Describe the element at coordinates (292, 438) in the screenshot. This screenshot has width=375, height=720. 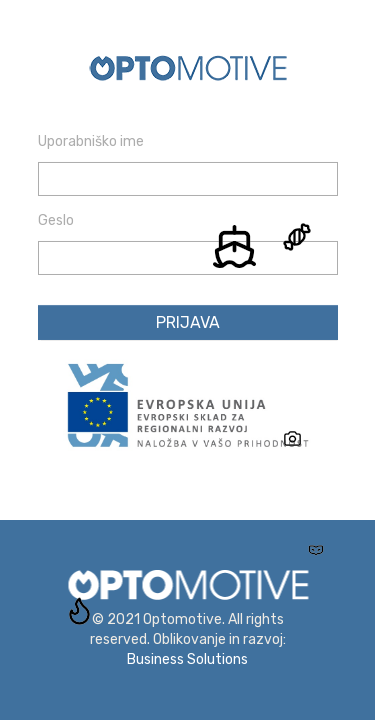
I see `take a photo` at that location.